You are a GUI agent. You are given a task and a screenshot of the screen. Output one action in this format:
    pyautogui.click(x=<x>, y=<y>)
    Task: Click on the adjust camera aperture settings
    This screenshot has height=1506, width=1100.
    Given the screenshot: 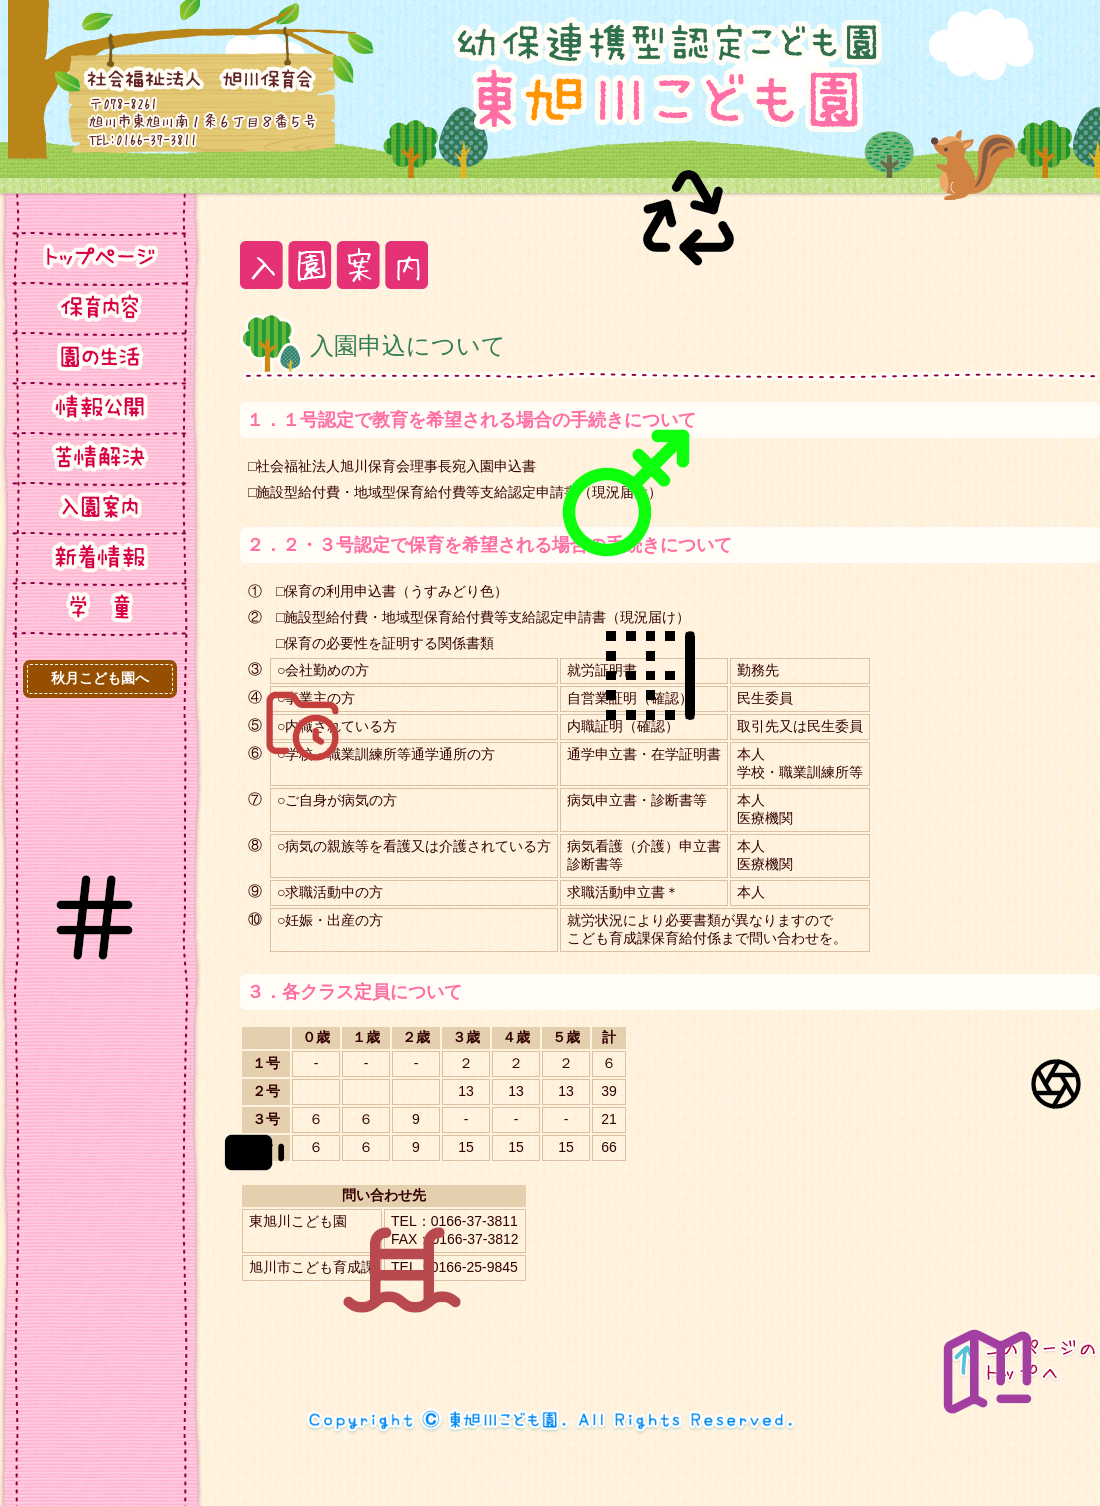 What is the action you would take?
    pyautogui.click(x=1056, y=1084)
    